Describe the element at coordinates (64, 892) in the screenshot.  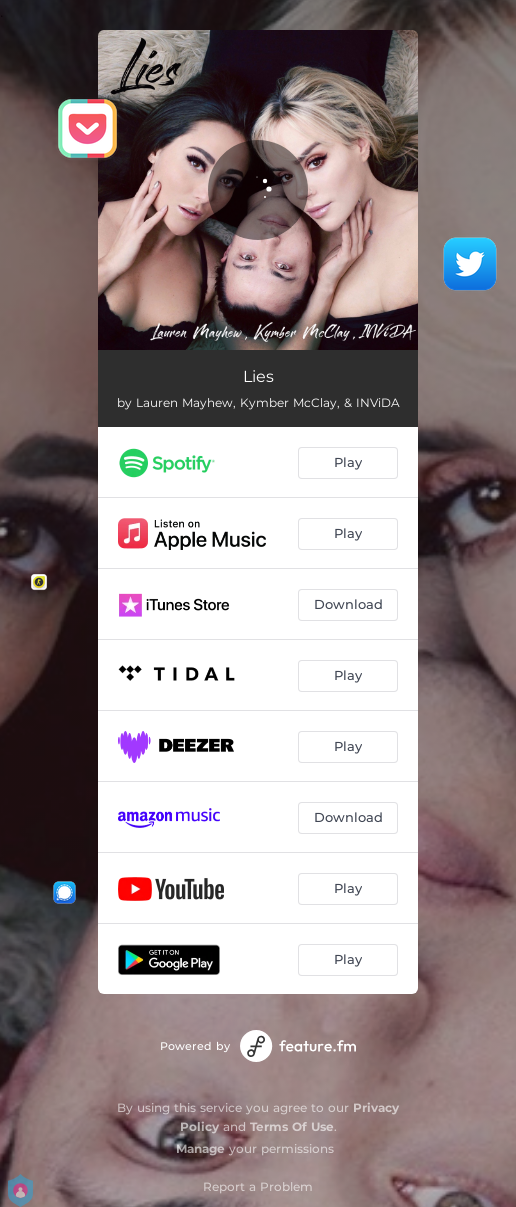
I see `open Signal messenger` at that location.